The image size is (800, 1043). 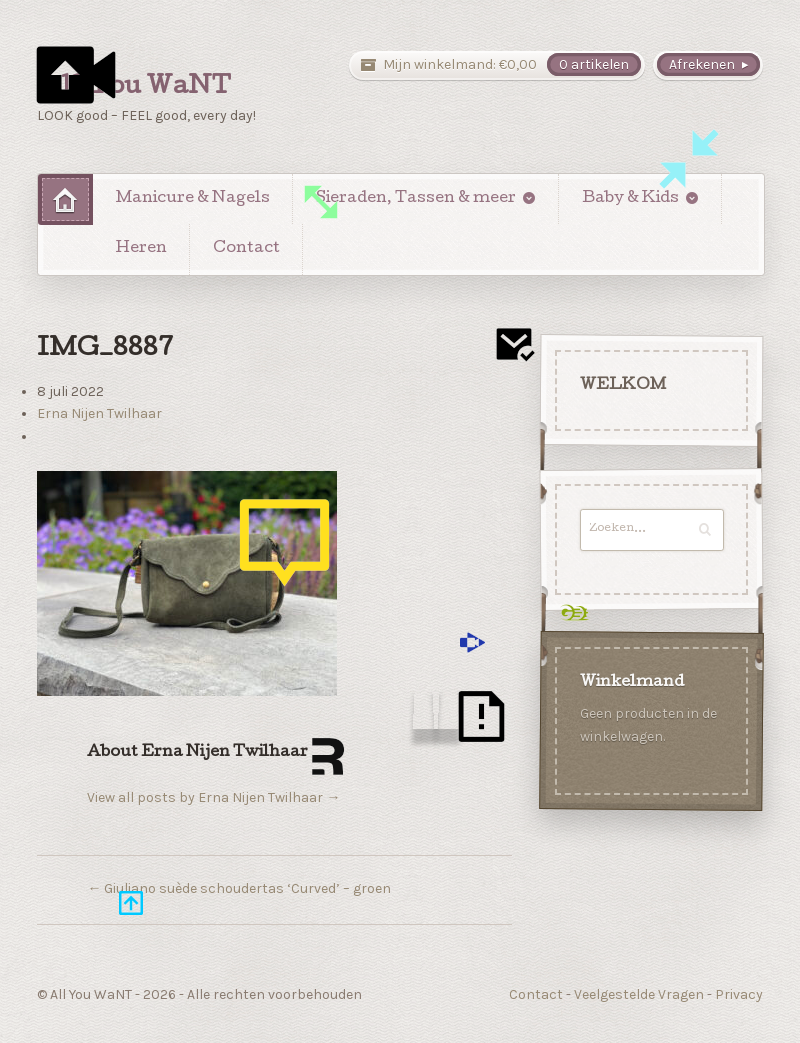 What do you see at coordinates (321, 202) in the screenshot?
I see `expand content diagonally` at bounding box center [321, 202].